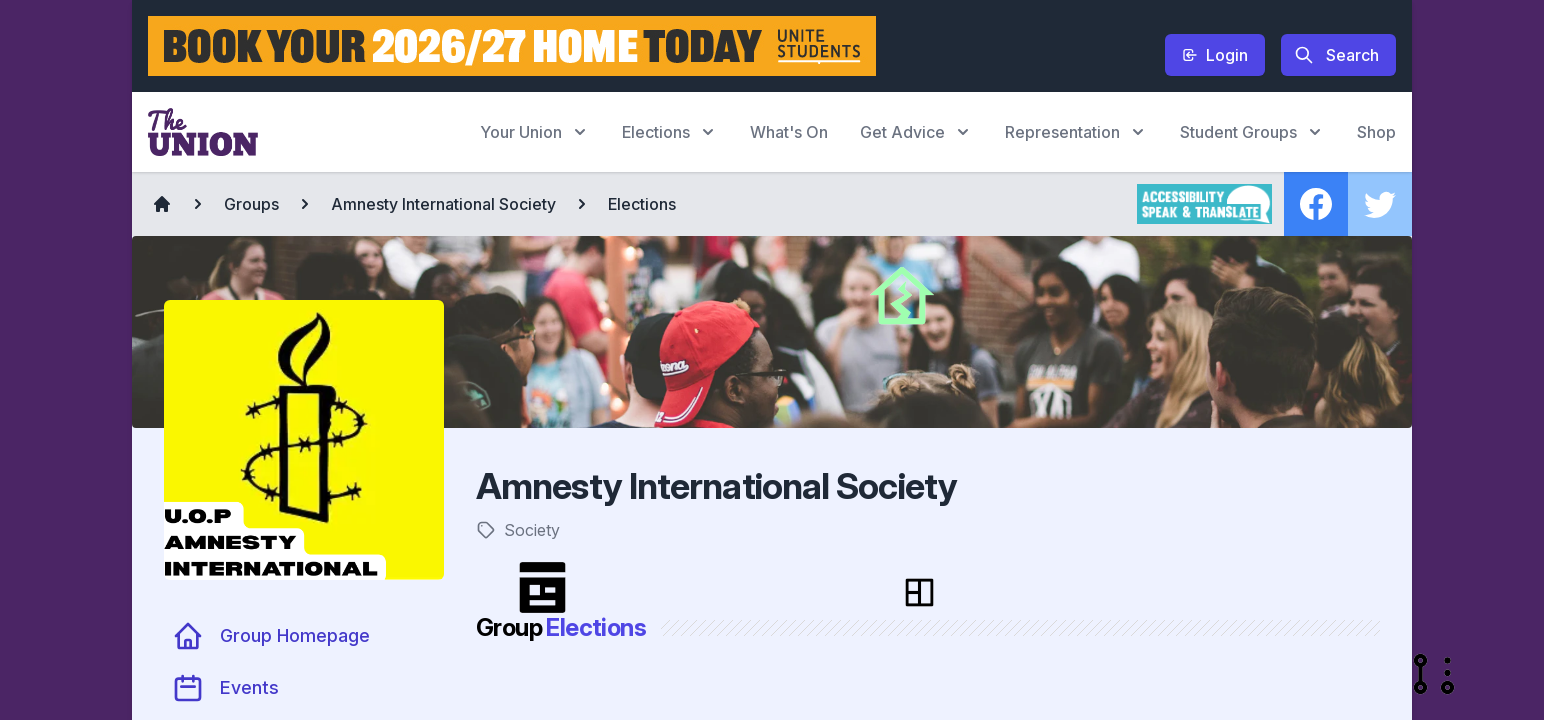  What do you see at coordinates (542, 587) in the screenshot?
I see `open Apple Pages document` at bounding box center [542, 587].